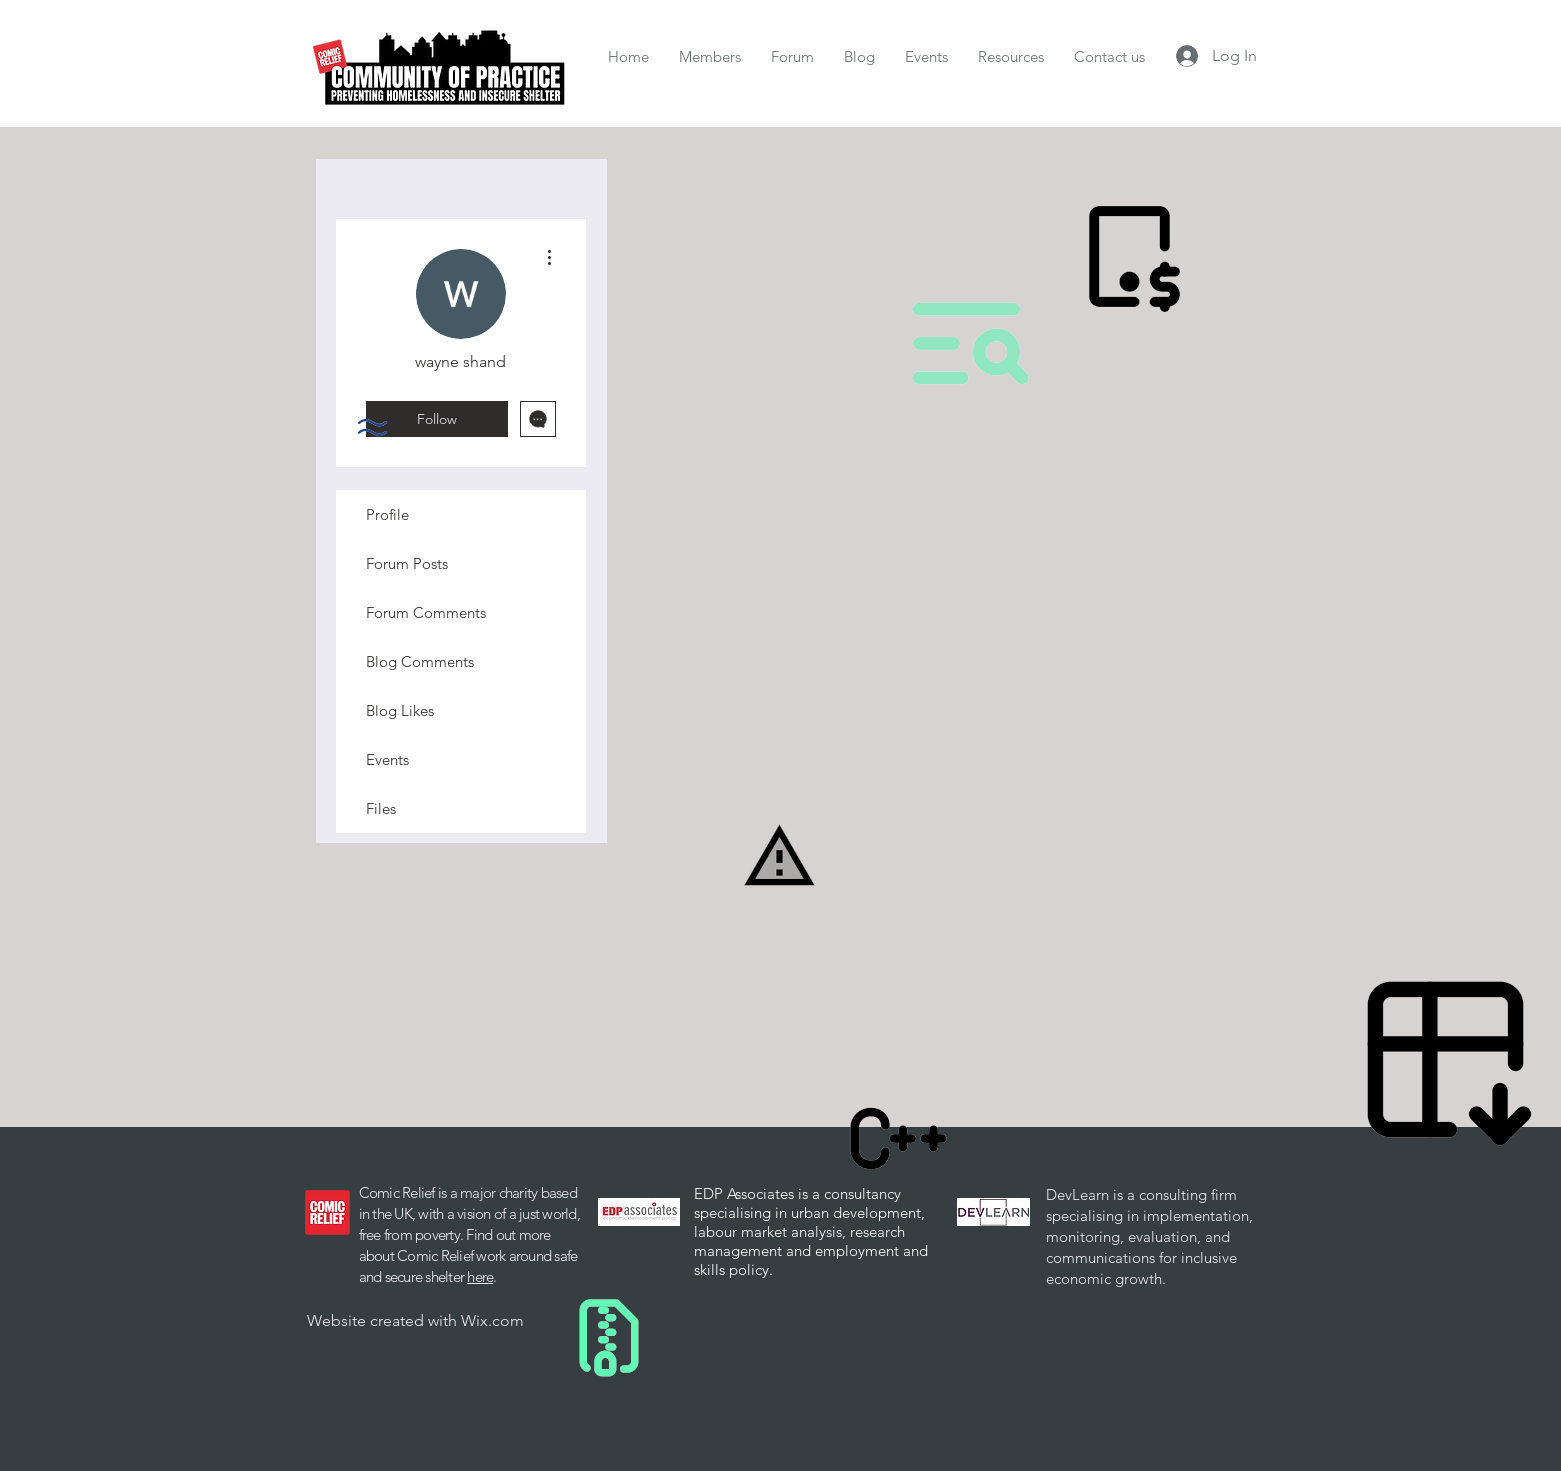 The width and height of the screenshot is (1561, 1471). I want to click on indicates a C++ programming language file or project, so click(898, 1138).